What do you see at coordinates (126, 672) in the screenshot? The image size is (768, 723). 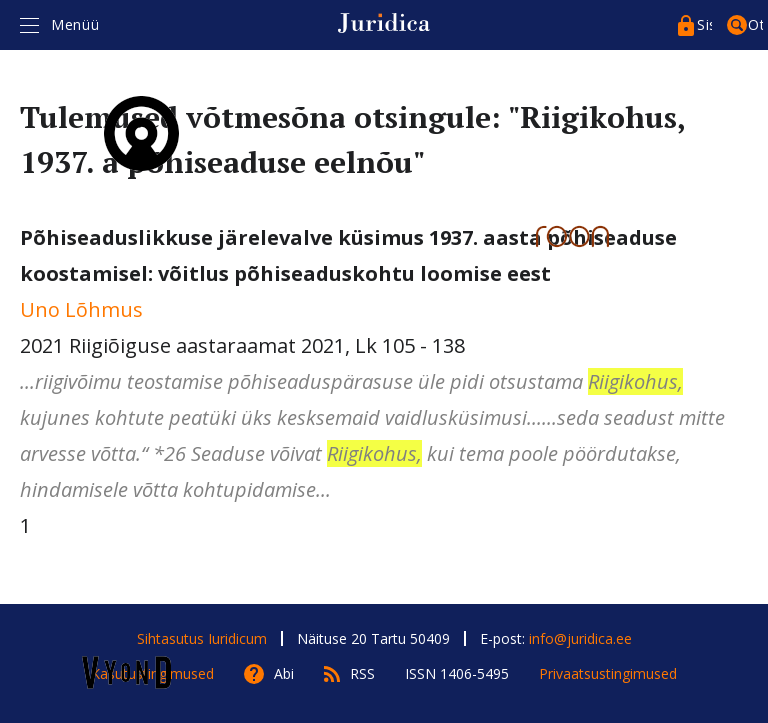 I see `open vyond animation software` at bounding box center [126, 672].